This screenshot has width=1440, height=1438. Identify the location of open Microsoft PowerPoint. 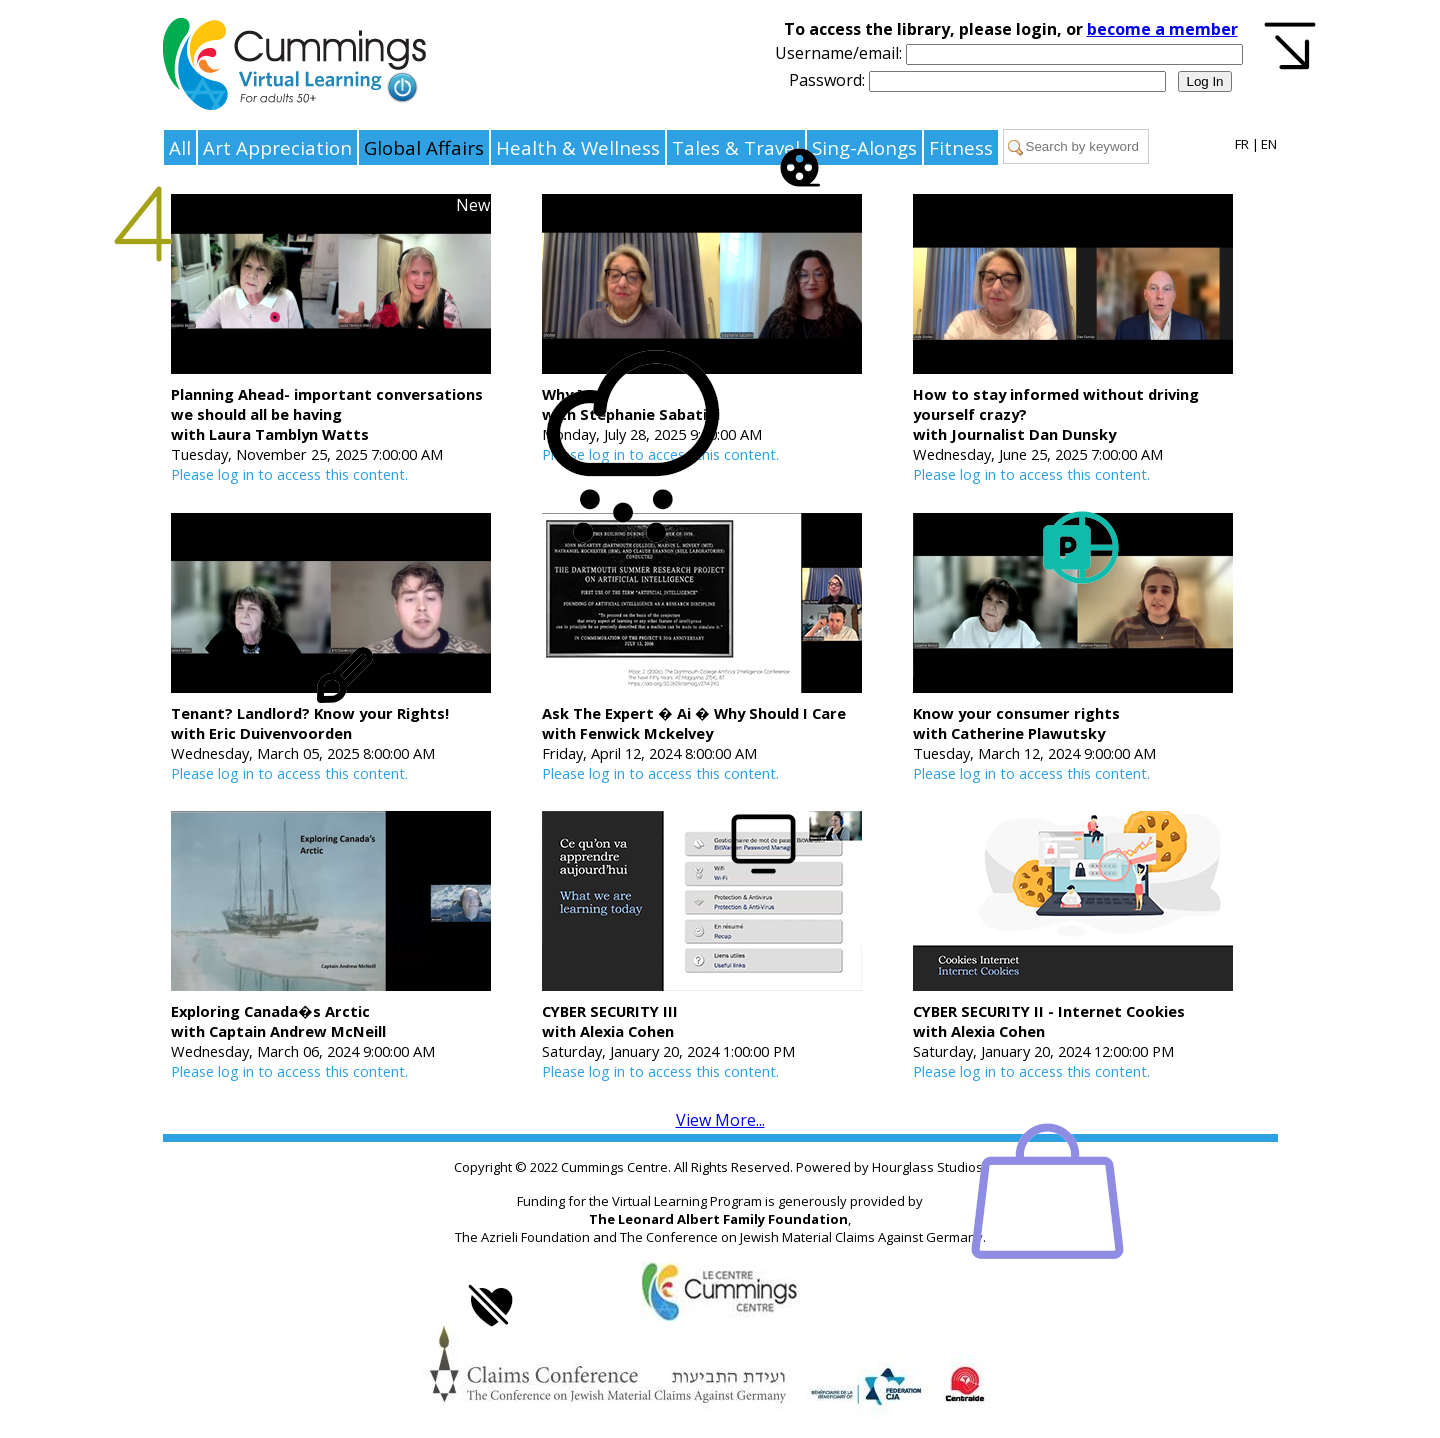
(1079, 547).